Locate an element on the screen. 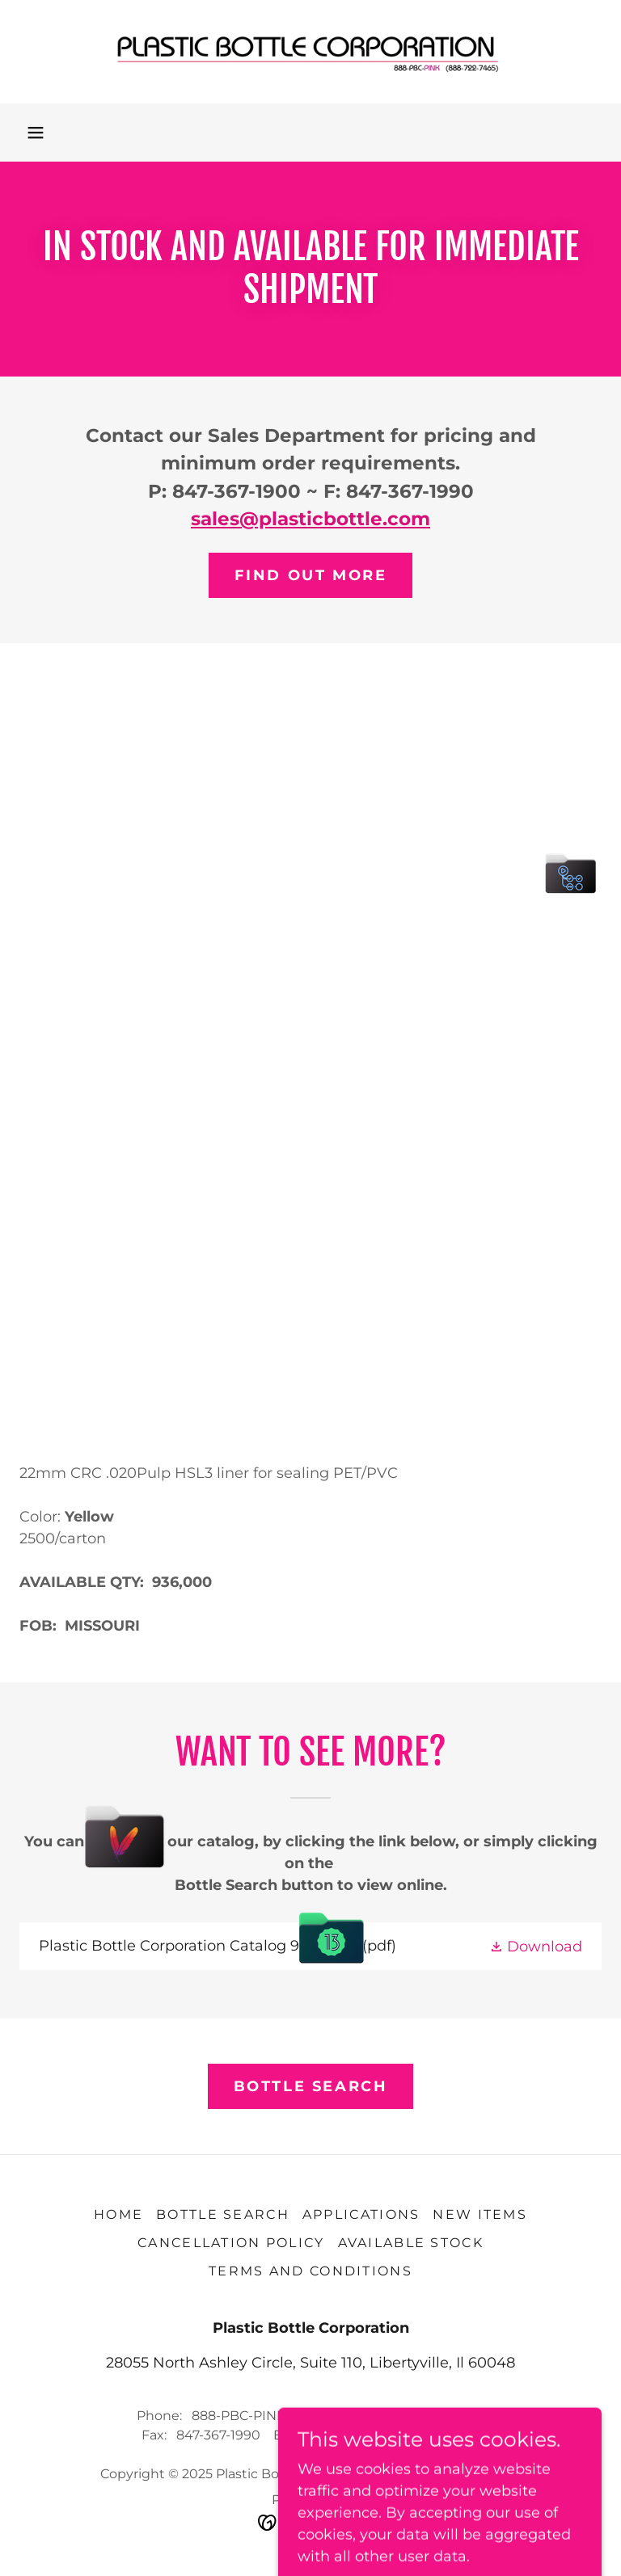 The width and height of the screenshot is (621, 2576). open maven project folder is located at coordinates (124, 1838).